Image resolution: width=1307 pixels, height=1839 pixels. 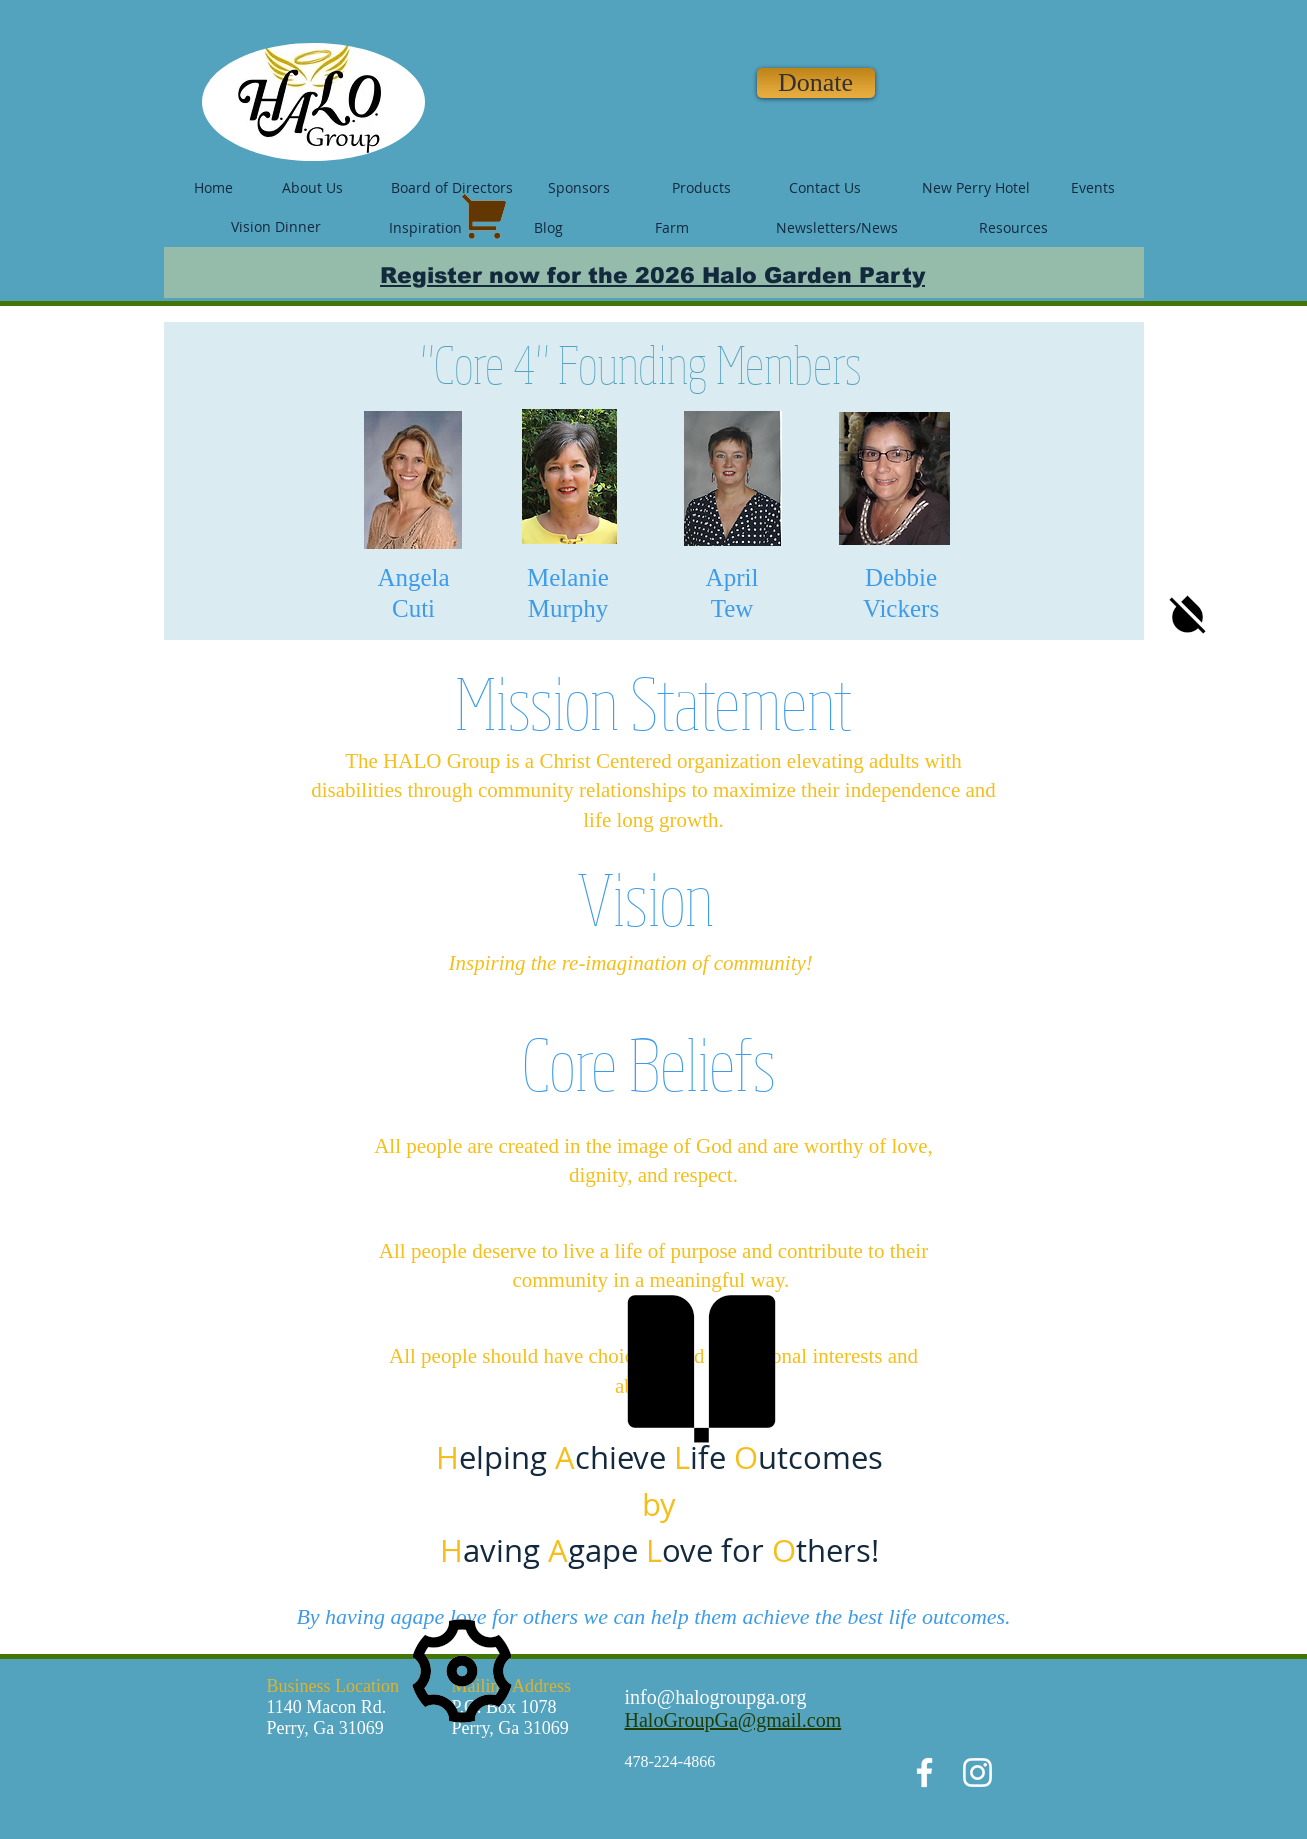 I want to click on access settings or preferences, so click(x=462, y=1671).